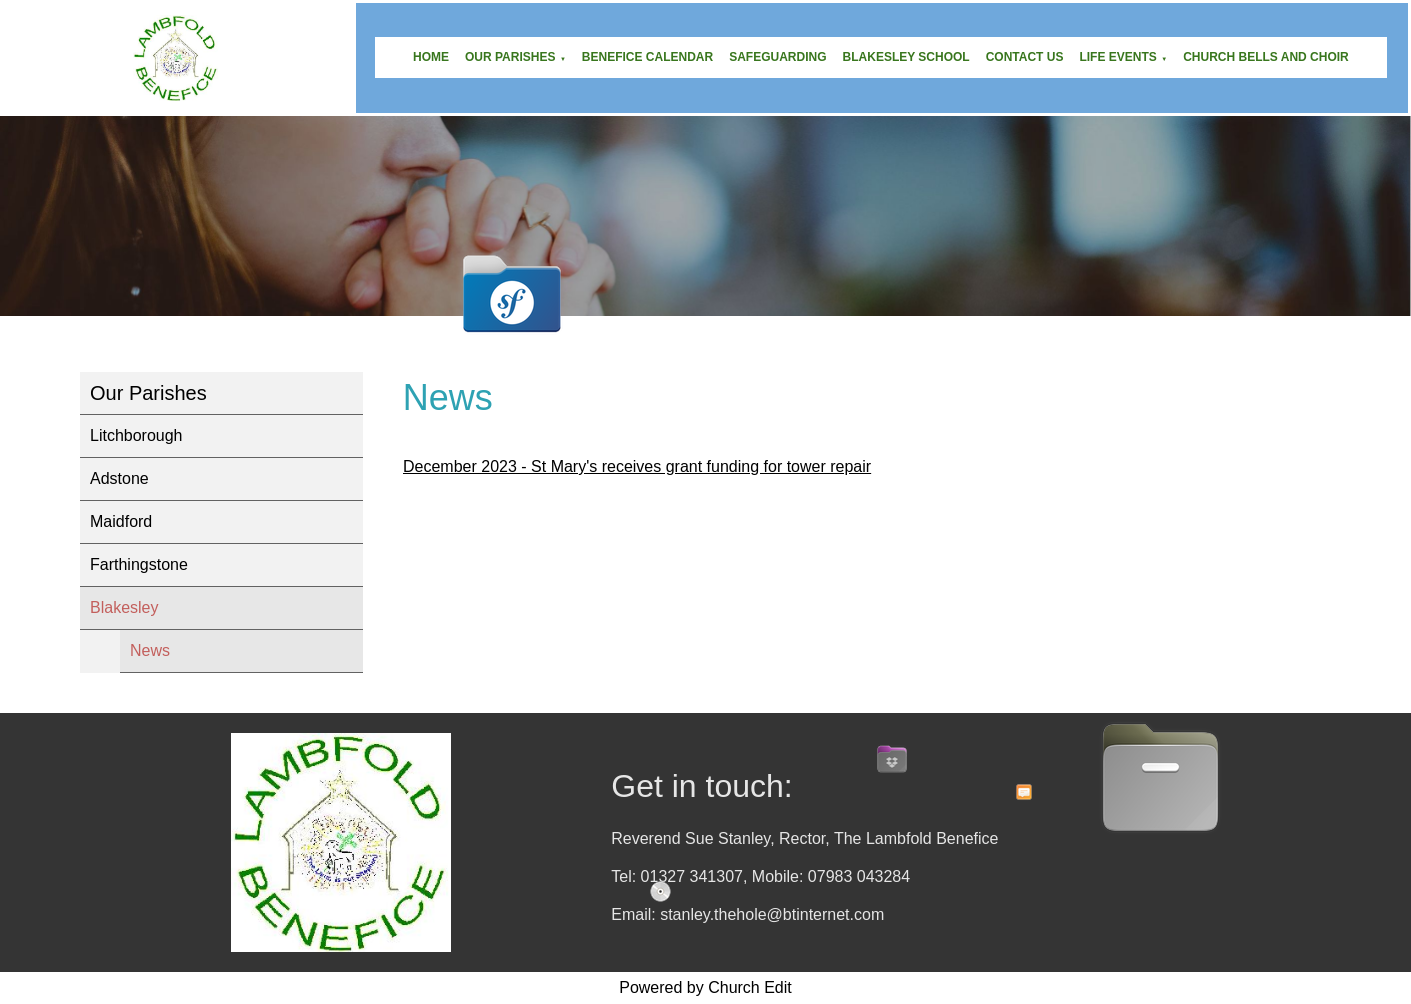 The width and height of the screenshot is (1411, 1004). What do you see at coordinates (1160, 777) in the screenshot?
I see `open the Nautilus file manager` at bounding box center [1160, 777].